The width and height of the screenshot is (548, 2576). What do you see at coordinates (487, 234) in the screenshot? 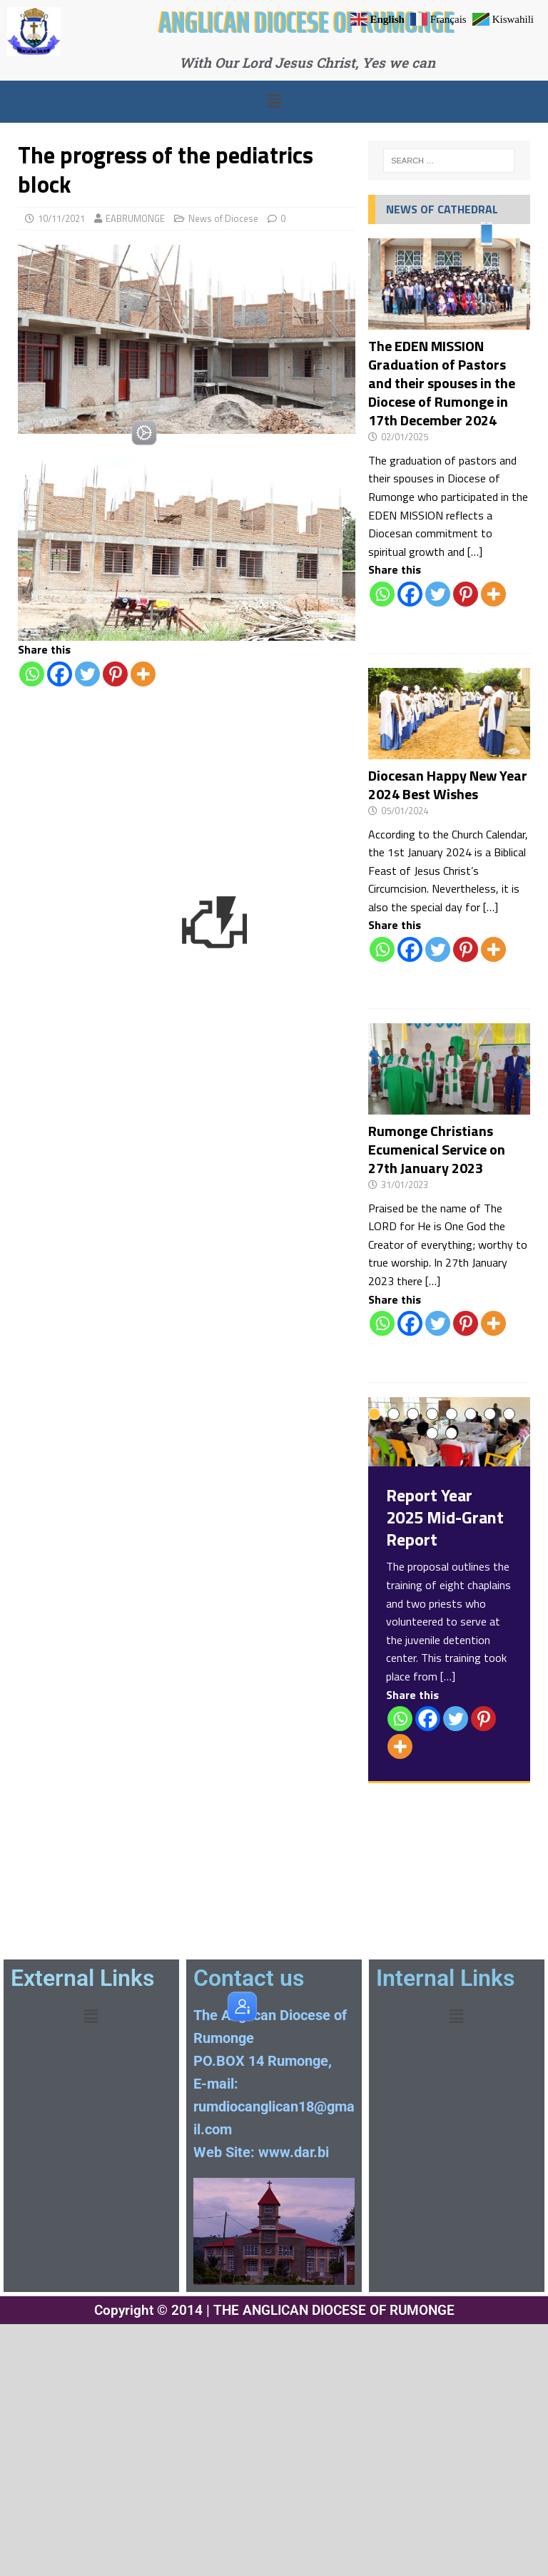
I see `connected iPhone SE device` at bounding box center [487, 234].